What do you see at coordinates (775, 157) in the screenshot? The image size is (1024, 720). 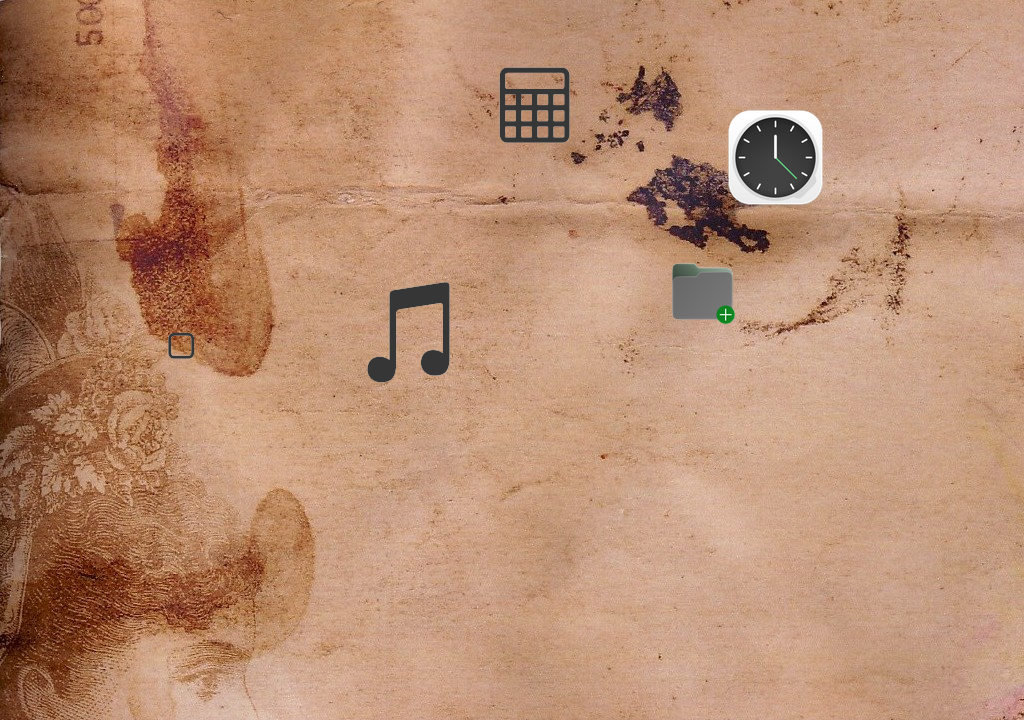 I see `open go for it productivity app` at bounding box center [775, 157].